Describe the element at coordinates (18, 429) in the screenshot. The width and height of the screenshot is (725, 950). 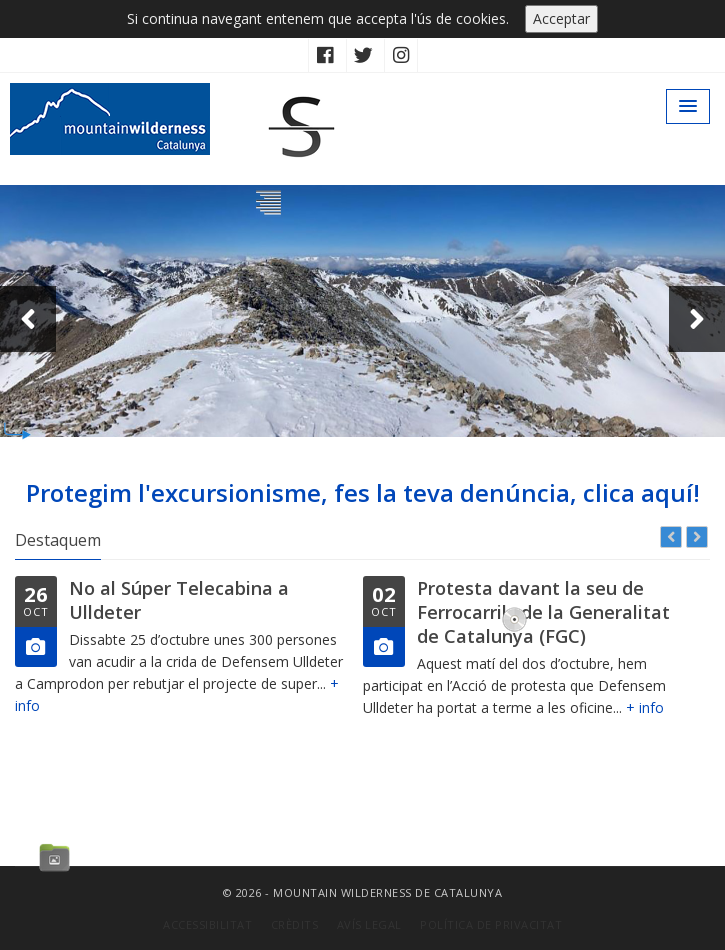
I see `forward an email to another recipient` at that location.